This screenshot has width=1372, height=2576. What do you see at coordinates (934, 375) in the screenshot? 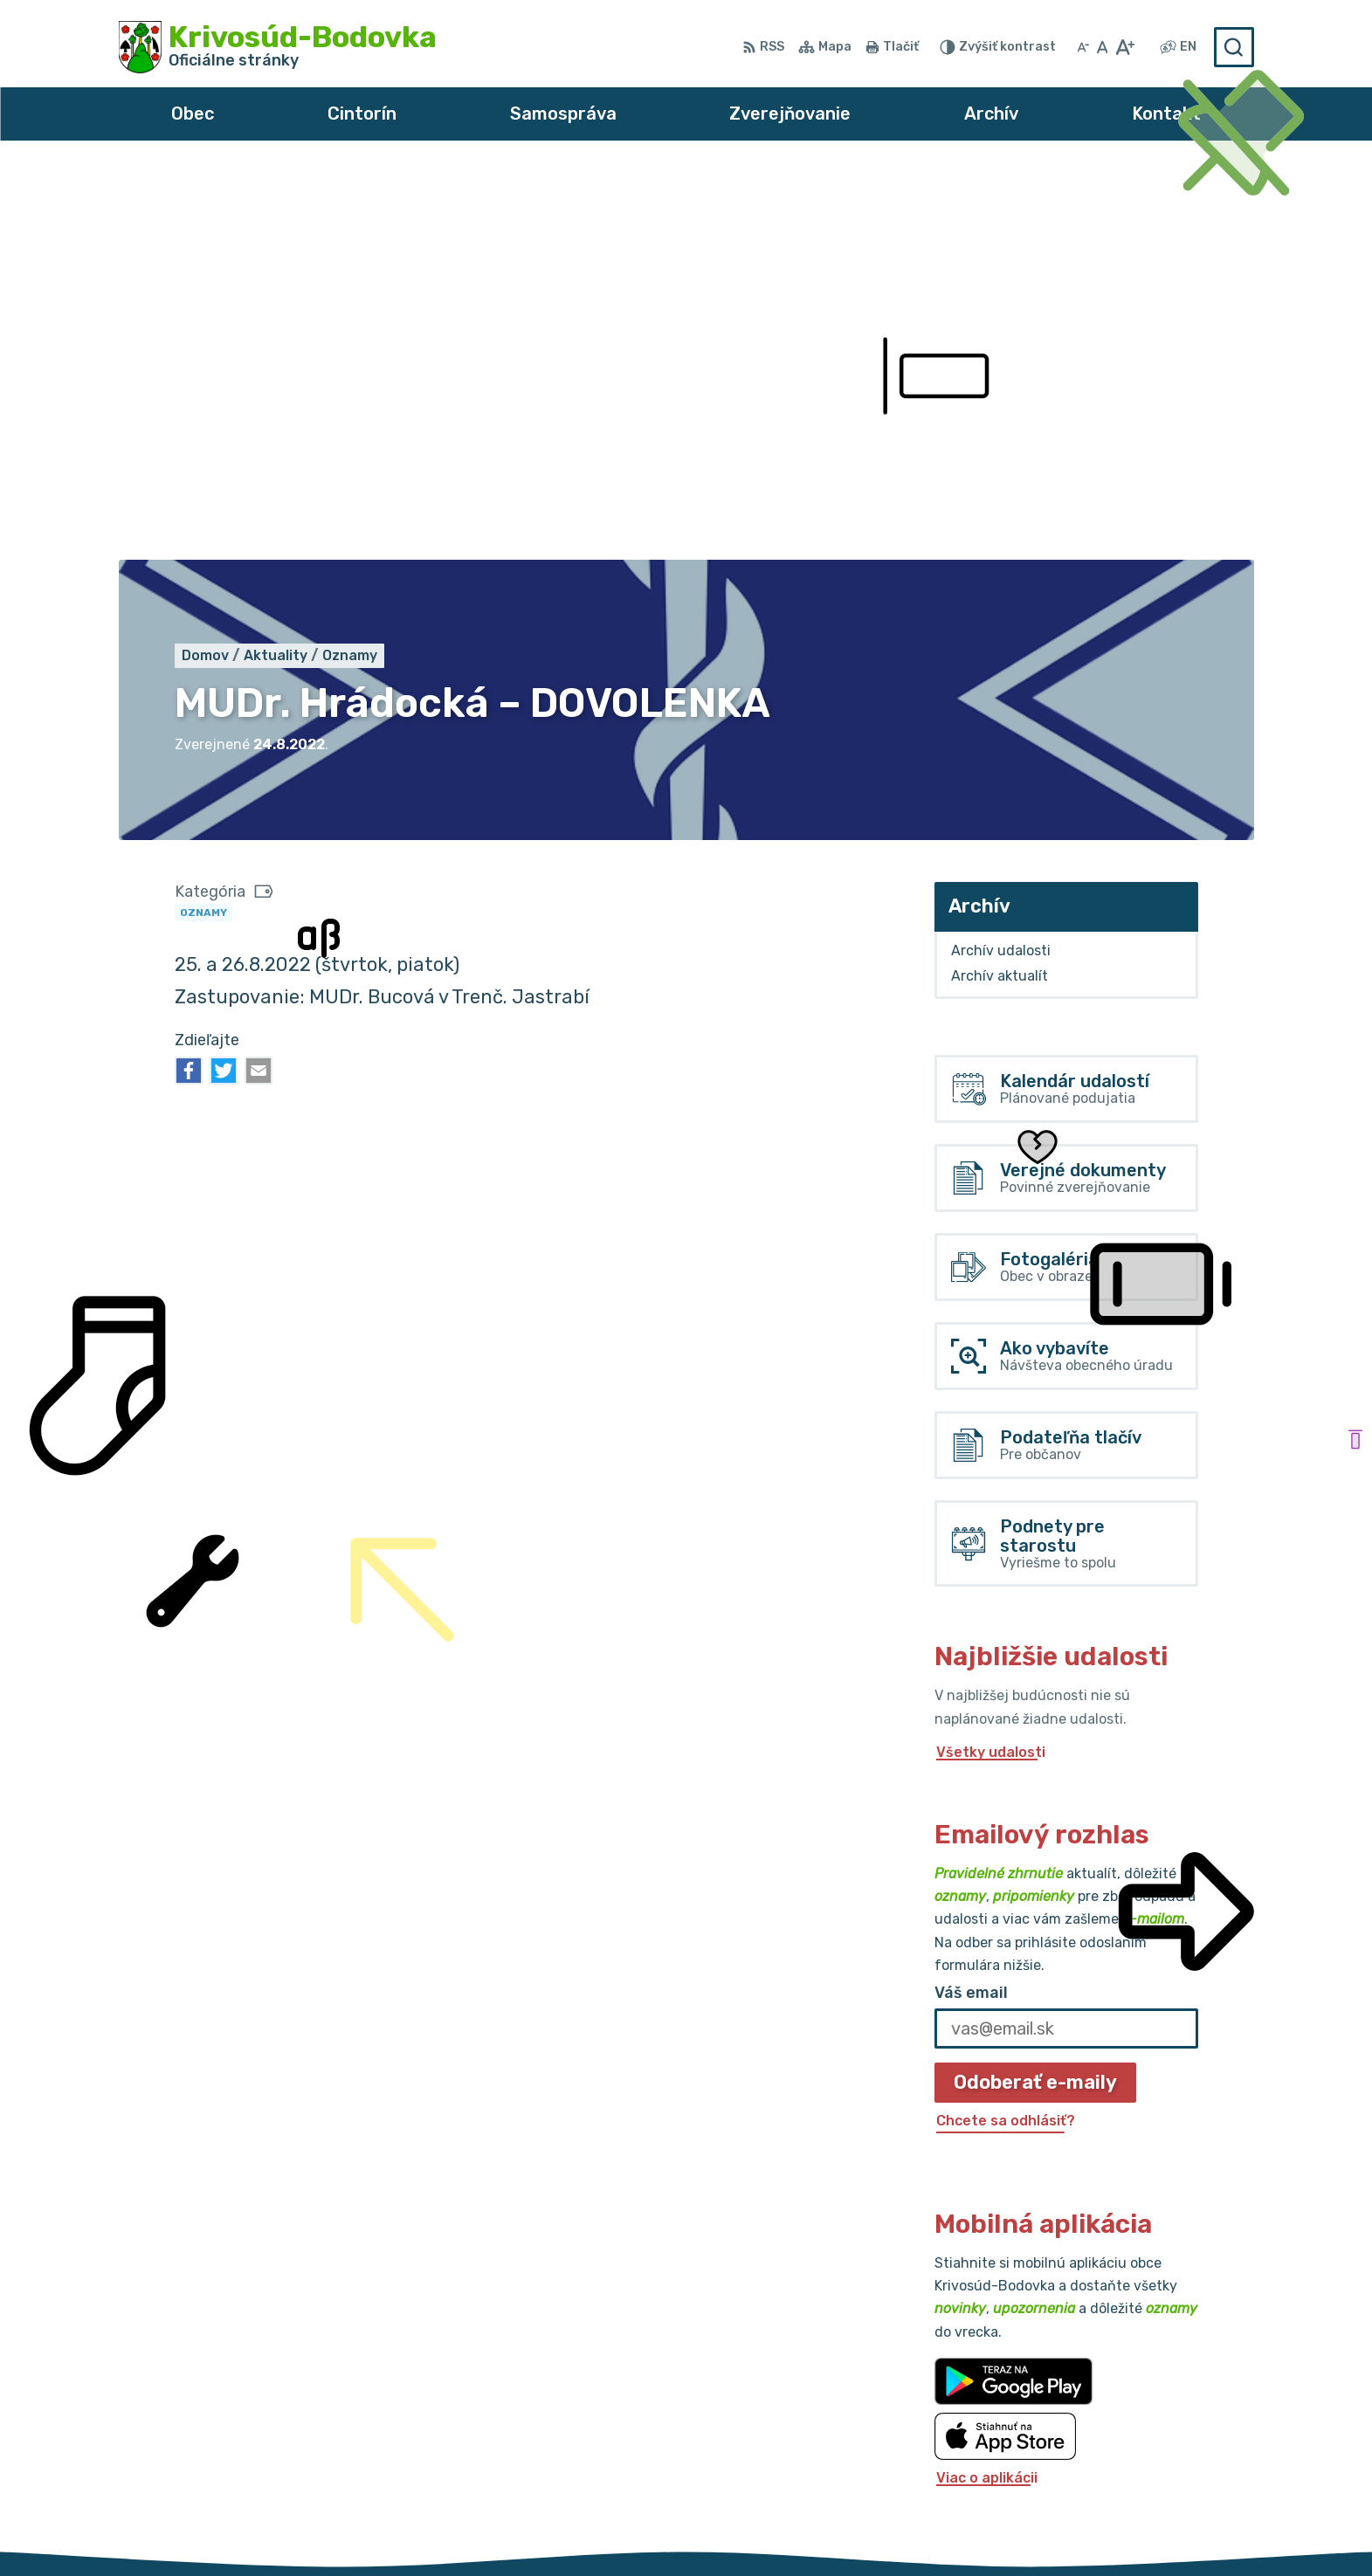
I see `align content to the left` at bounding box center [934, 375].